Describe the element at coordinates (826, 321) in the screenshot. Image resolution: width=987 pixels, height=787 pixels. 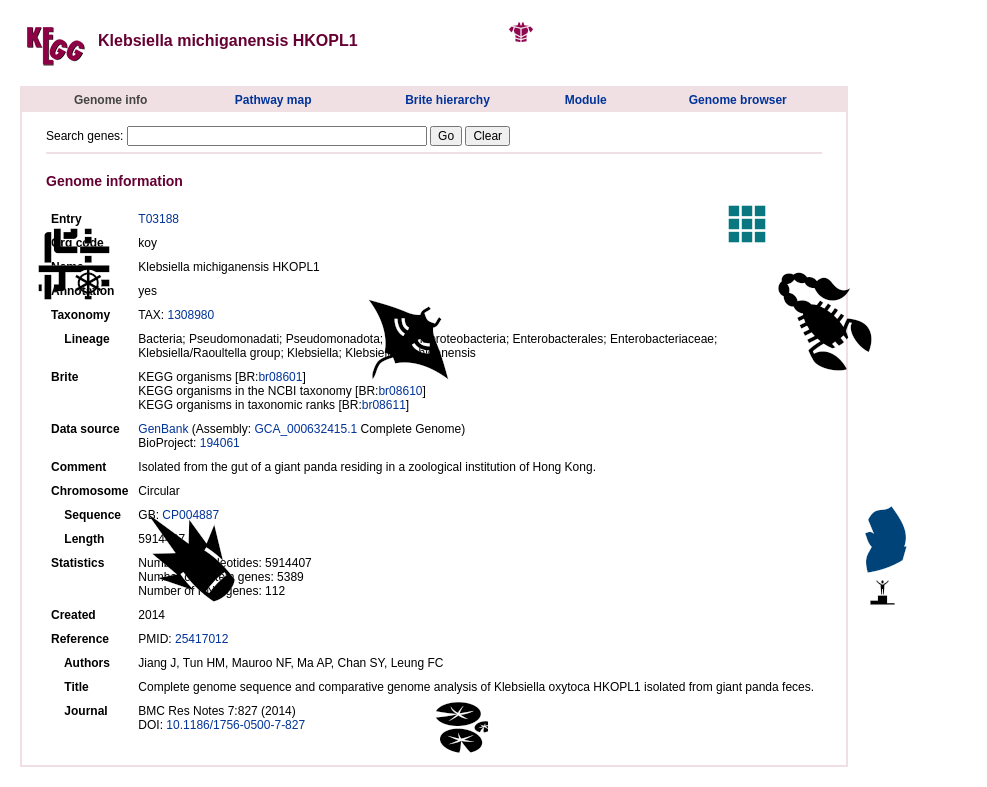
I see `scorpion character or creature icon in a game` at that location.